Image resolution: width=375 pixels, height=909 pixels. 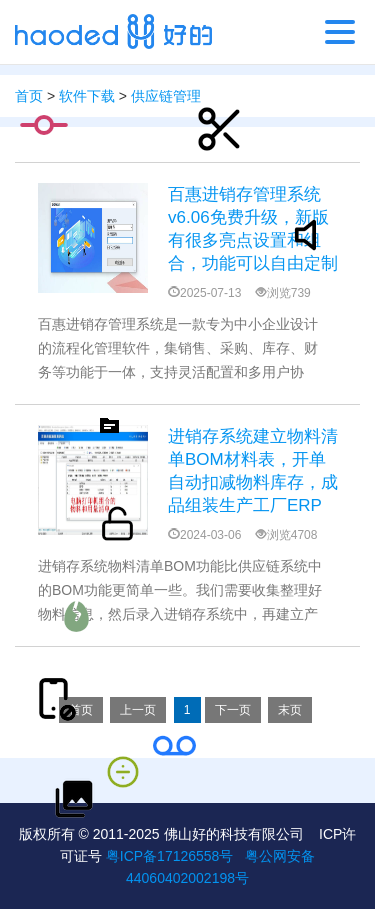 What do you see at coordinates (123, 772) in the screenshot?
I see `perform division calculation` at bounding box center [123, 772].